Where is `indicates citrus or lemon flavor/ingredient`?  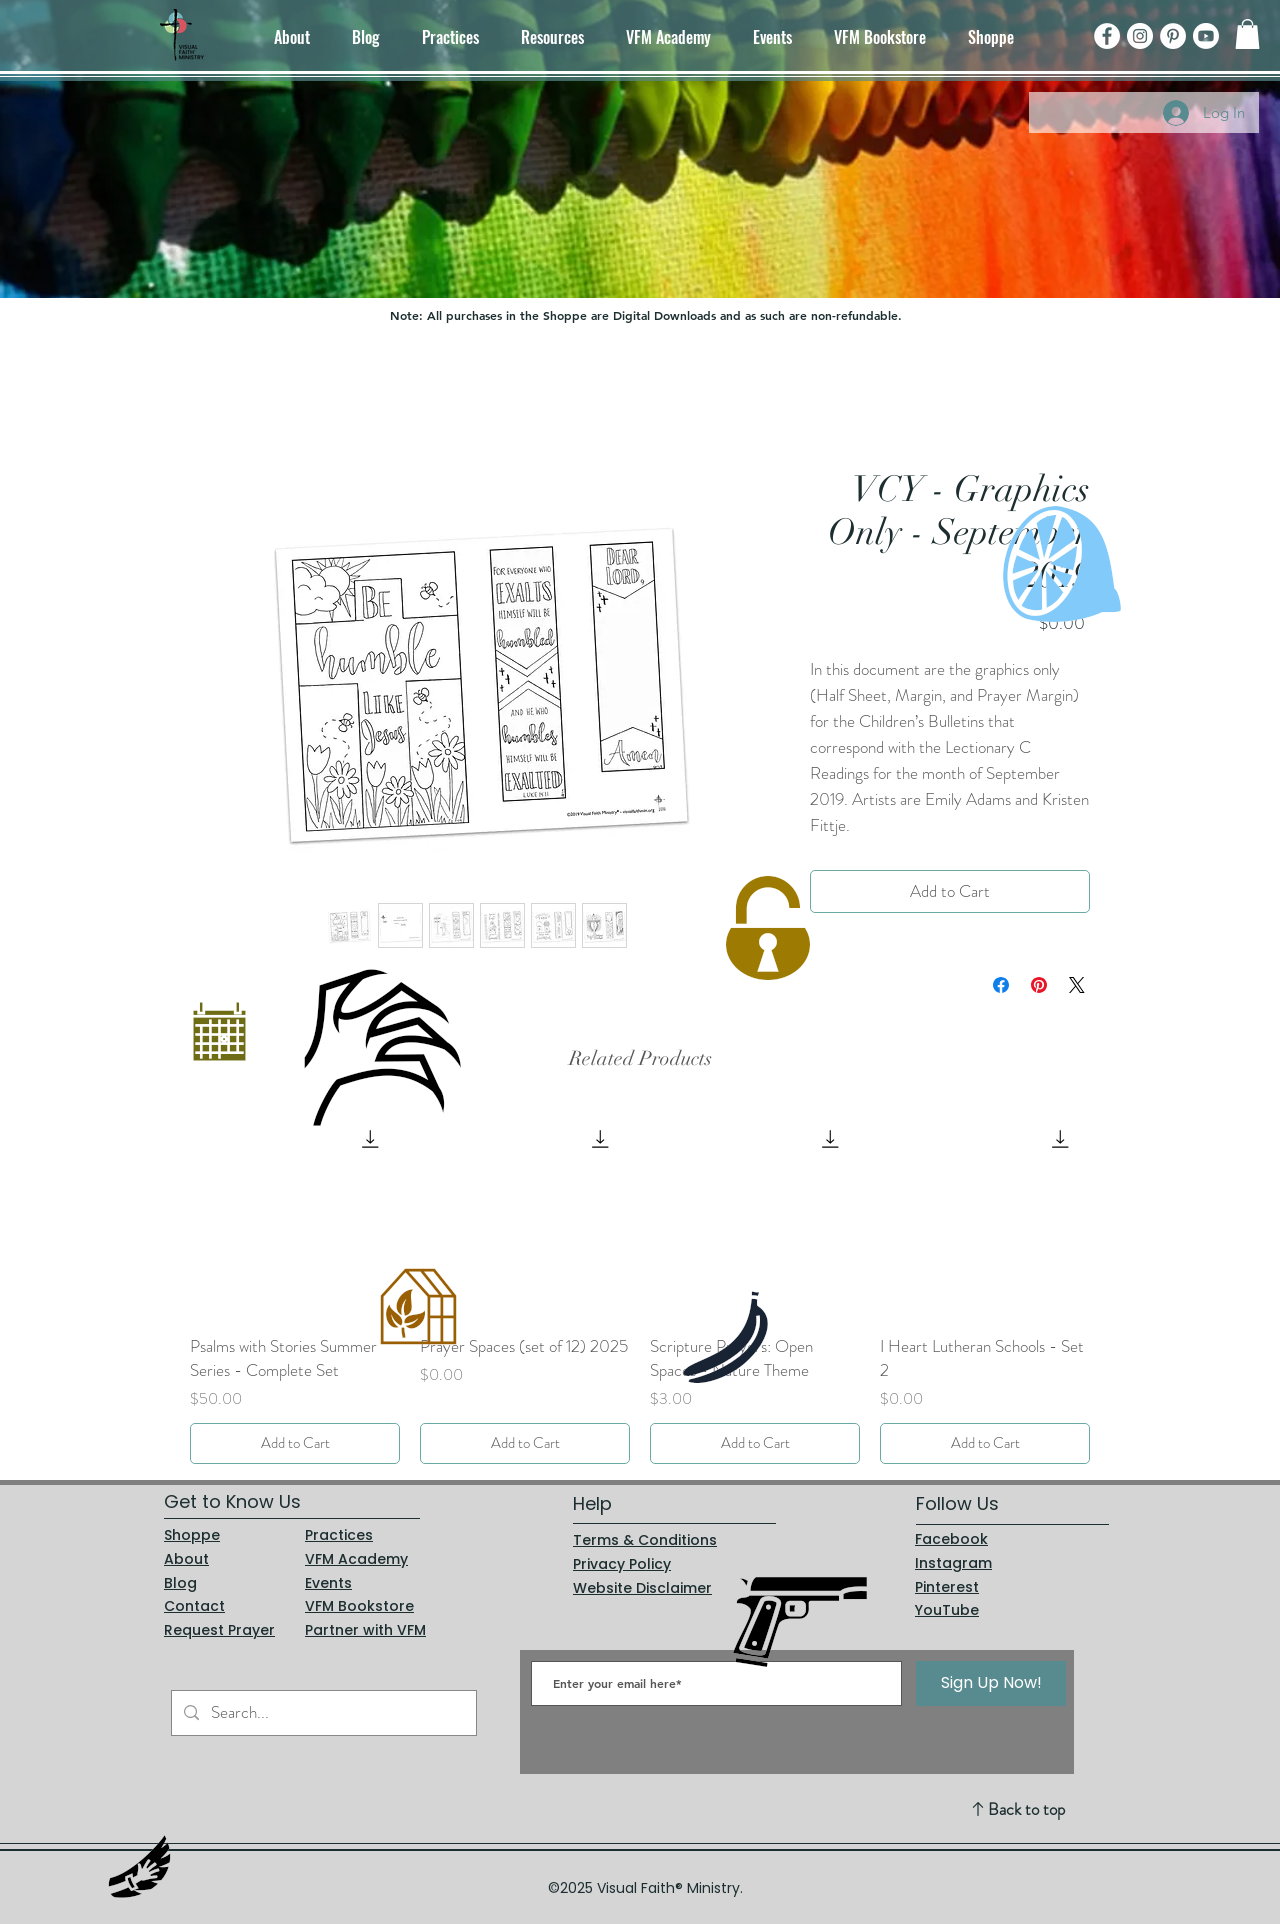 indicates citrus or lemon flavor/ingredient is located at coordinates (1062, 564).